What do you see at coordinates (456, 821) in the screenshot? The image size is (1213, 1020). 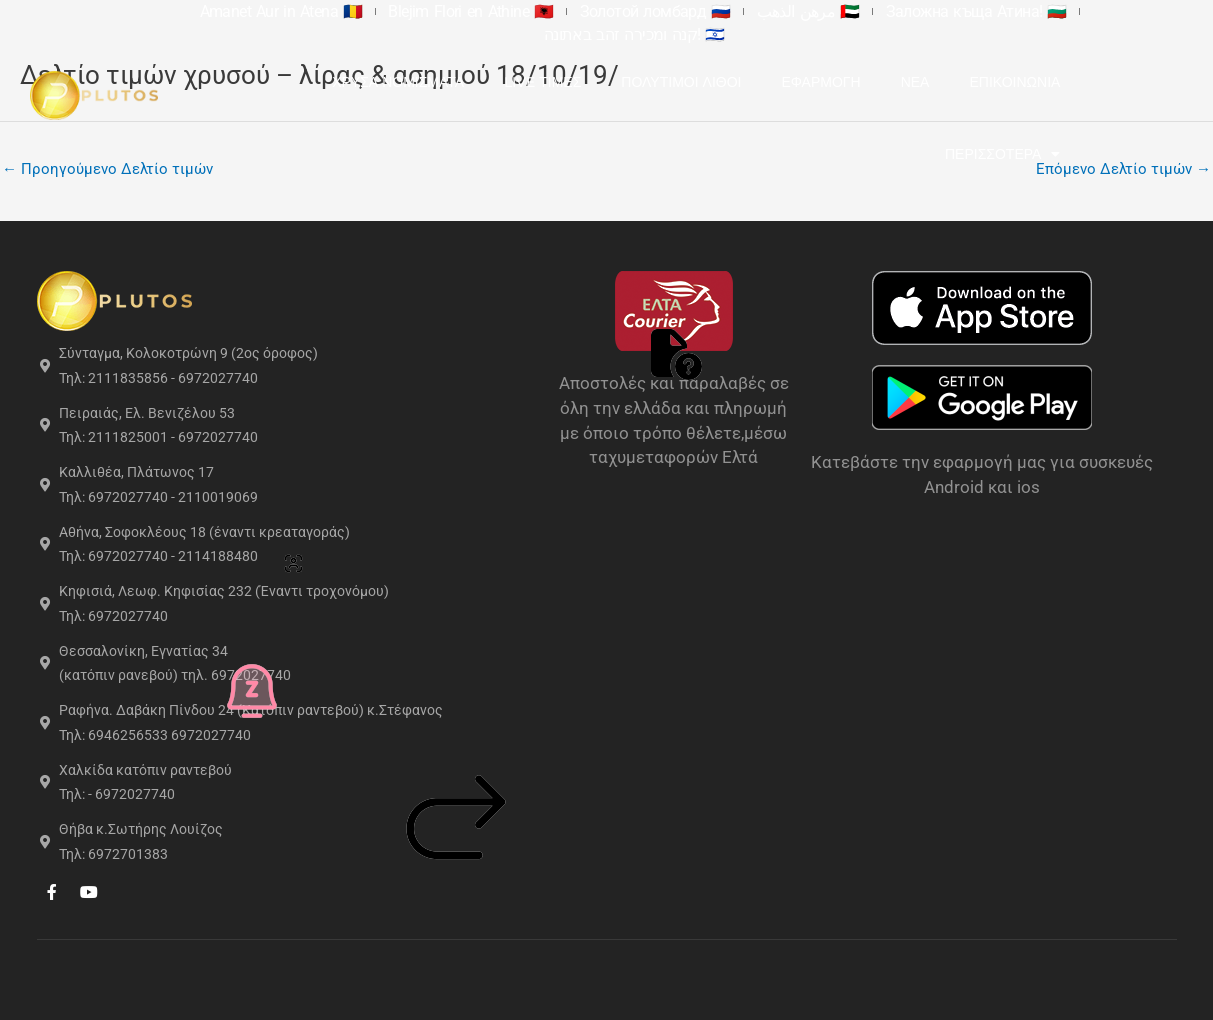 I see `redo last action` at bounding box center [456, 821].